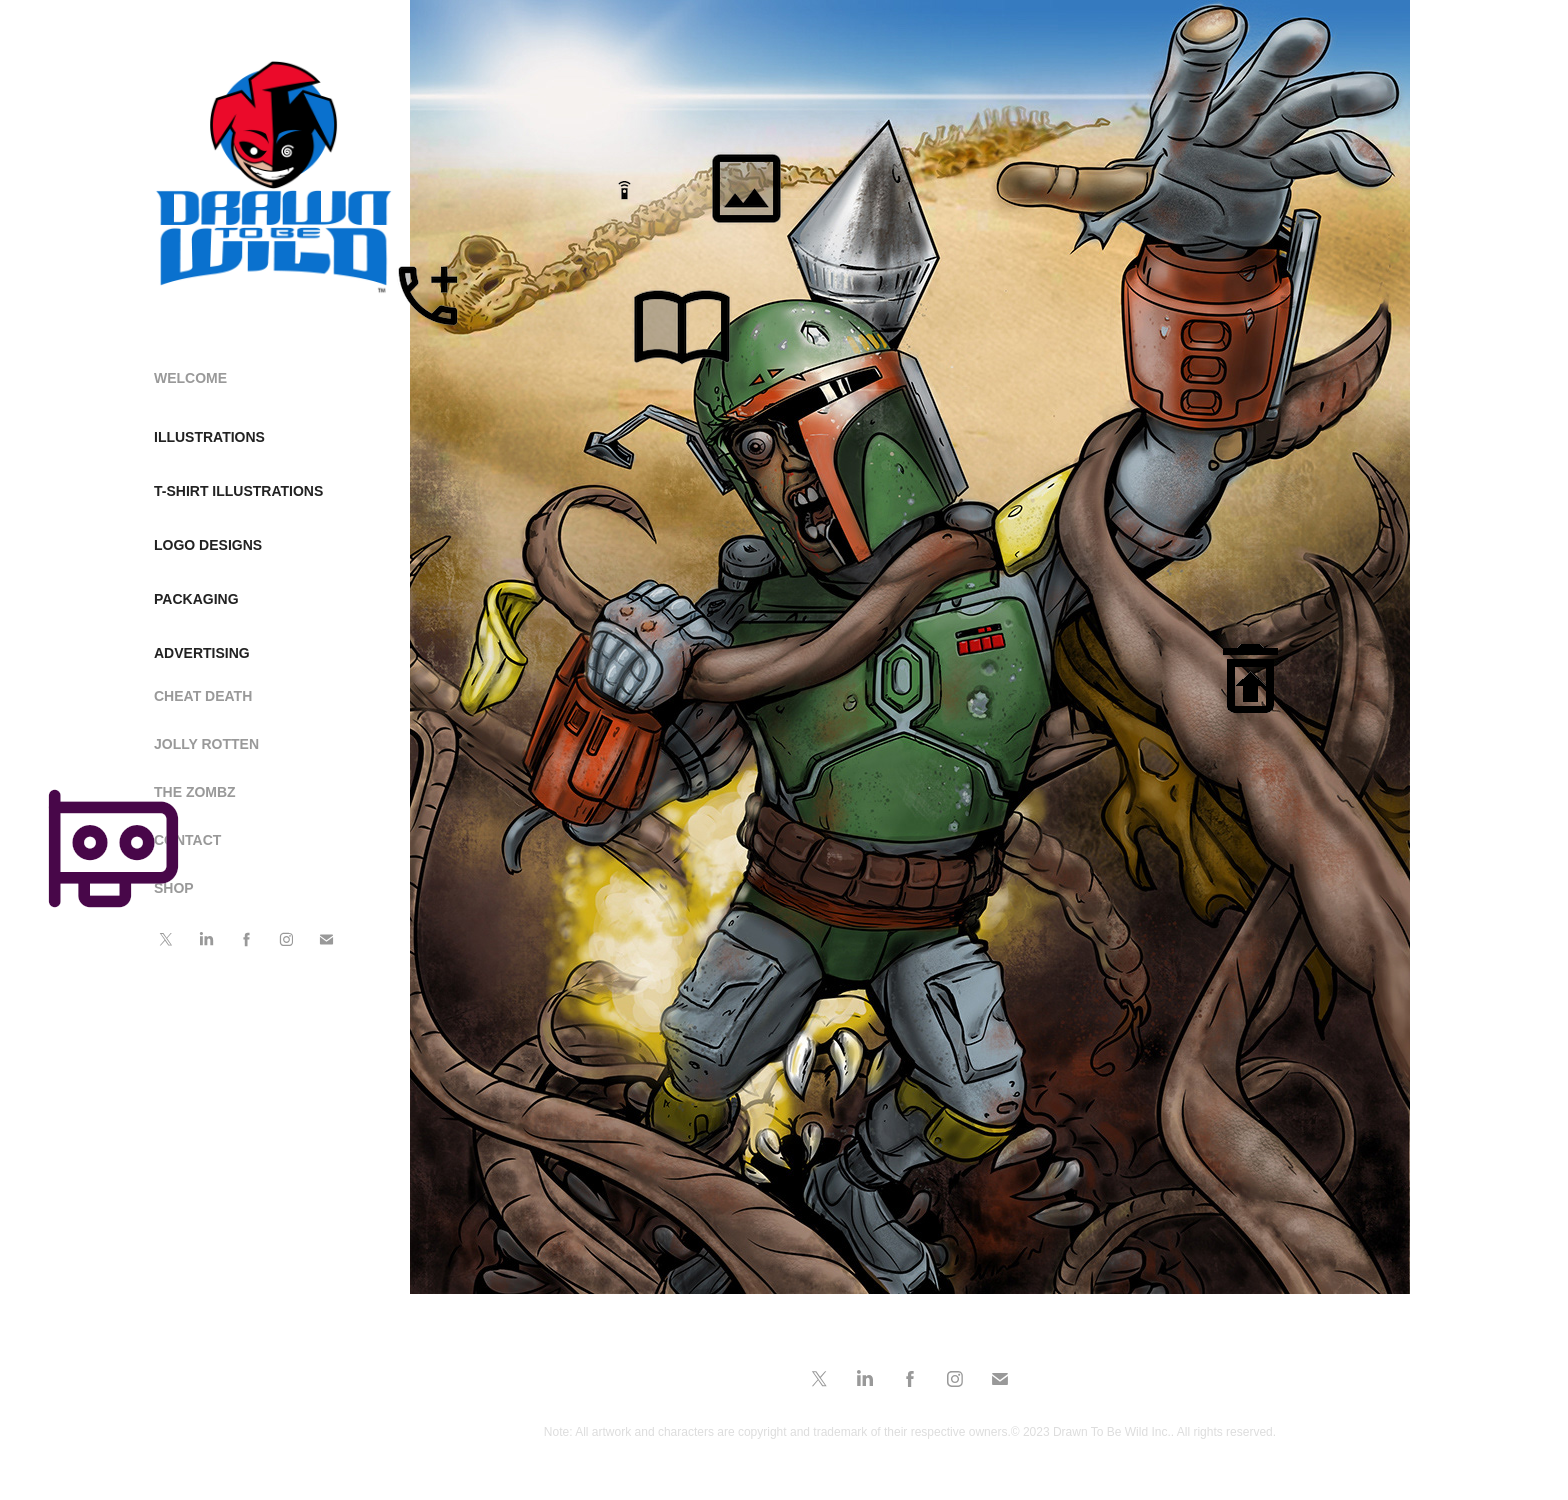 The height and width of the screenshot is (1500, 1568). I want to click on import contacts from address book, so click(682, 323).